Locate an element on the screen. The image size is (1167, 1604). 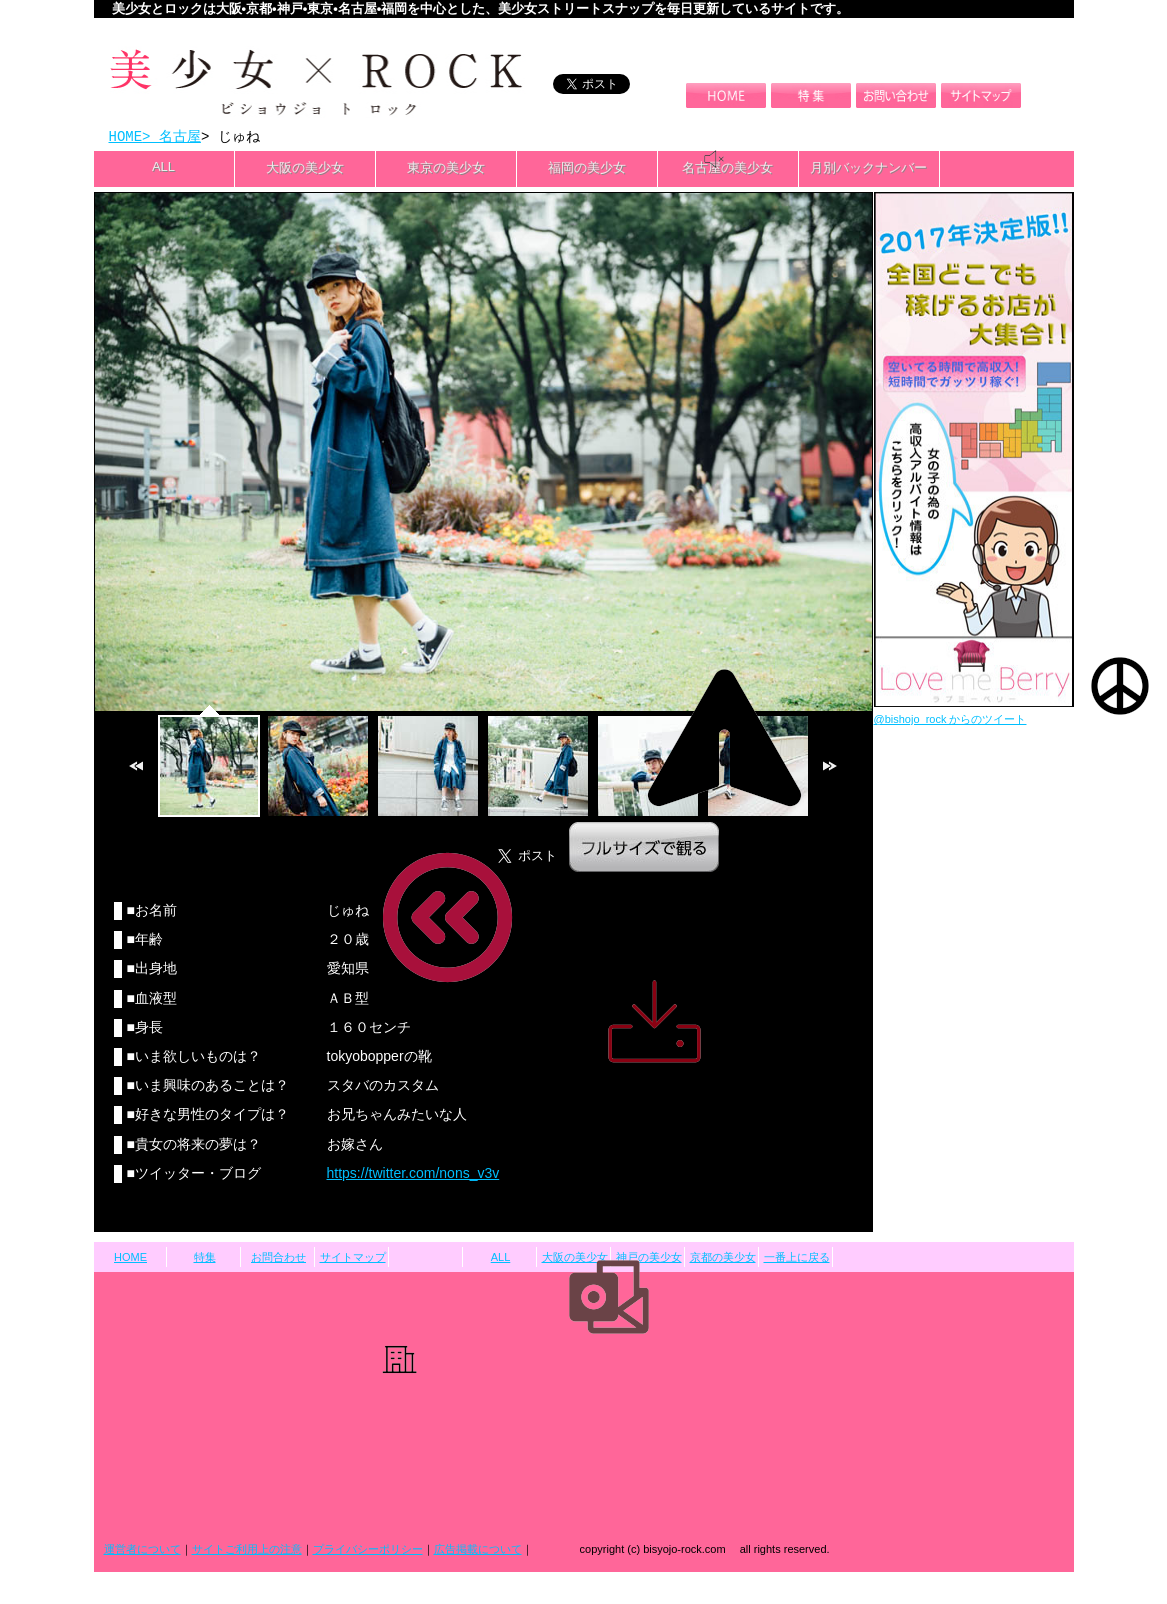
mute audio or sound is located at coordinates (713, 159).